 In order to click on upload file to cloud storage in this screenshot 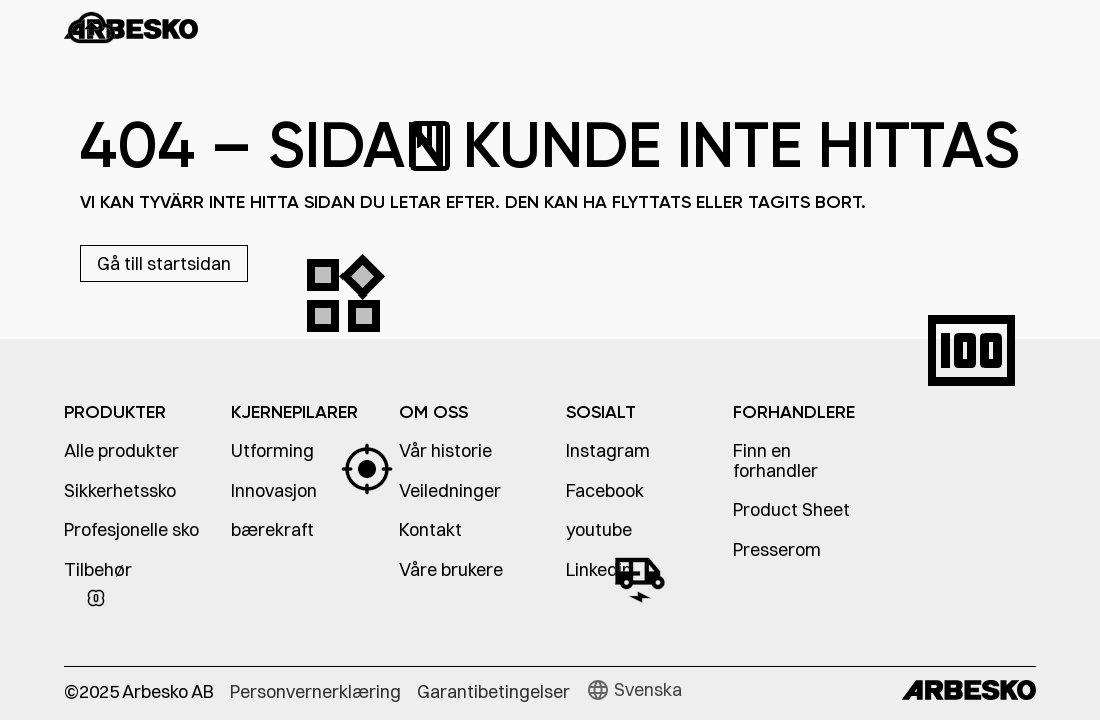, I will do `click(91, 27)`.